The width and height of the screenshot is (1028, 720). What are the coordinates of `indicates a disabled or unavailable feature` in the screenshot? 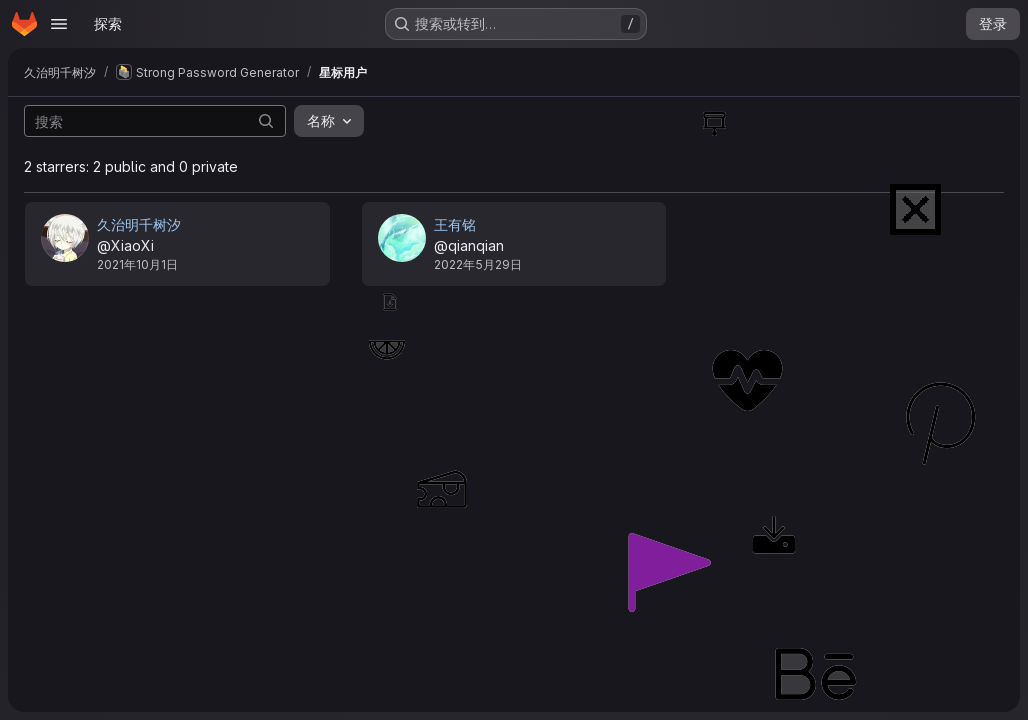 It's located at (915, 209).